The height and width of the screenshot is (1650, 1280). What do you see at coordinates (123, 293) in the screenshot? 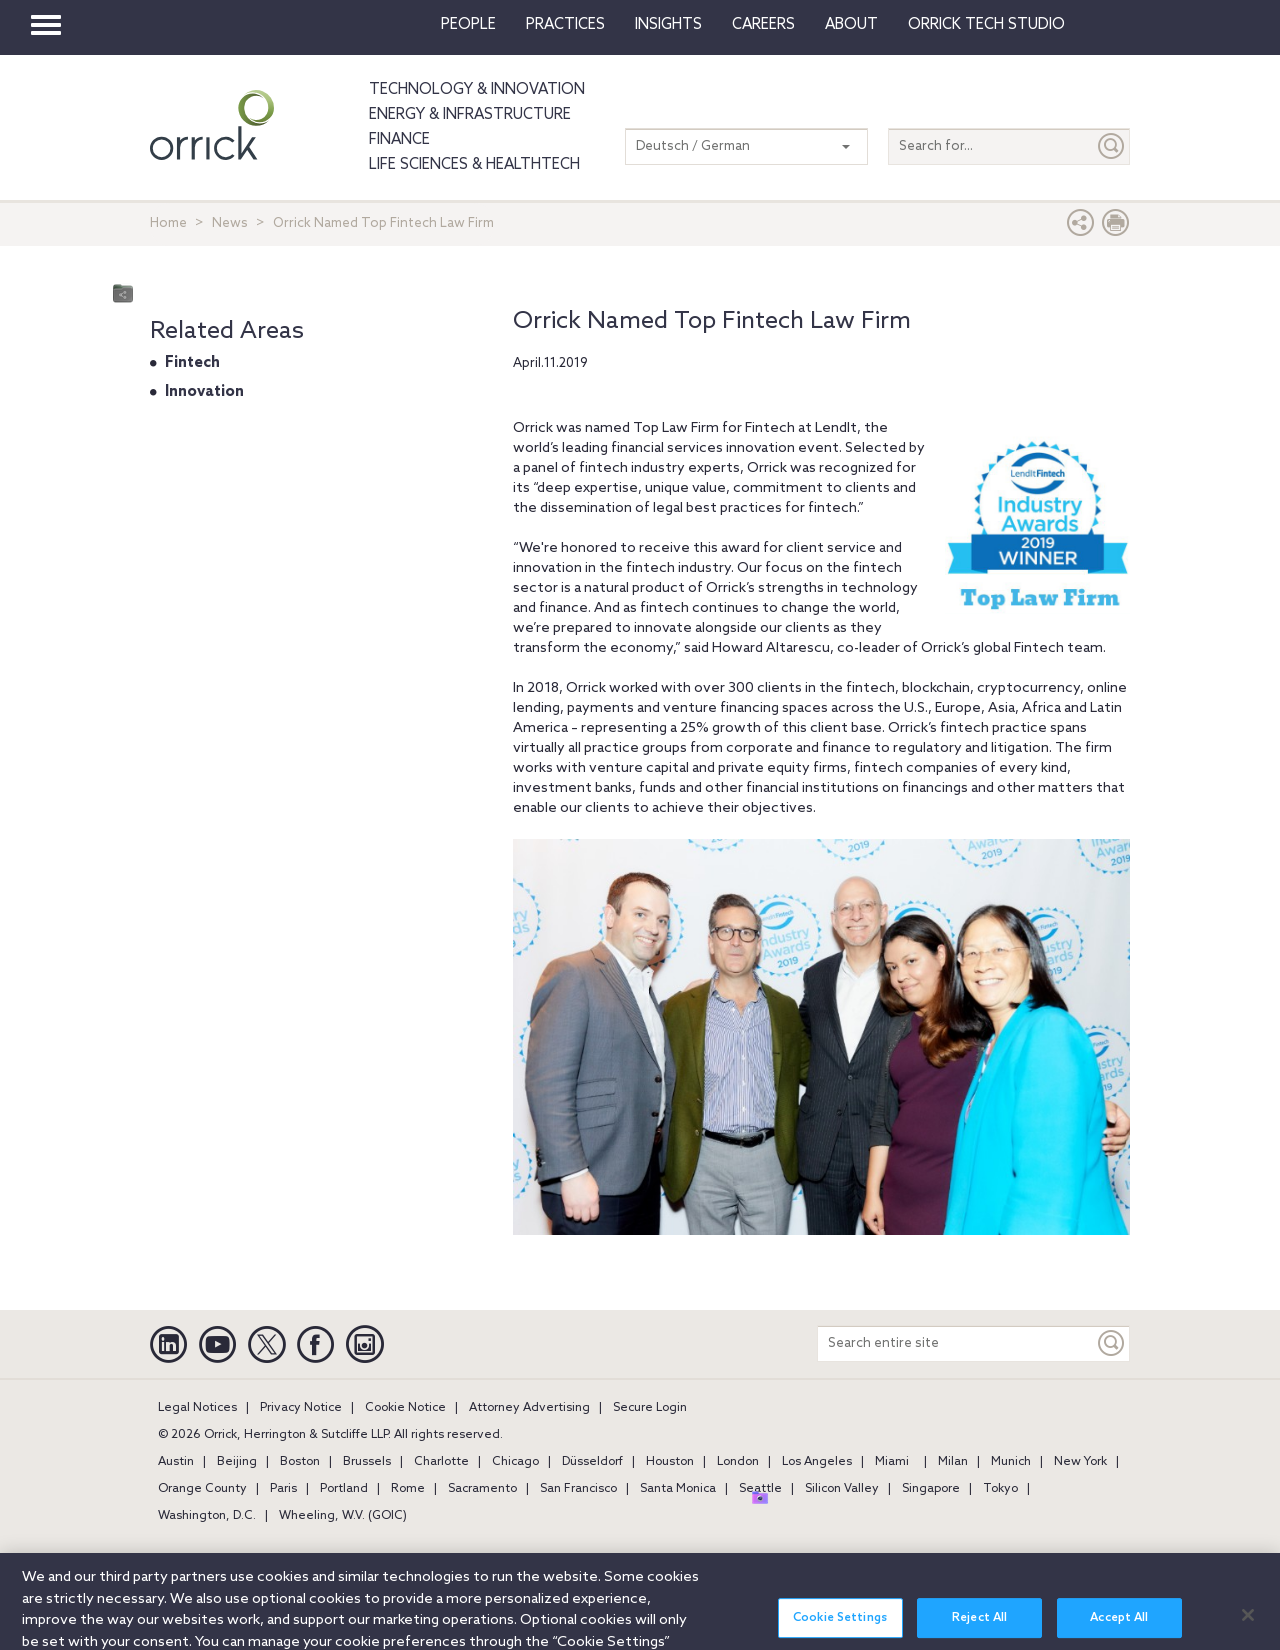
I see `open your public shared folder` at bounding box center [123, 293].